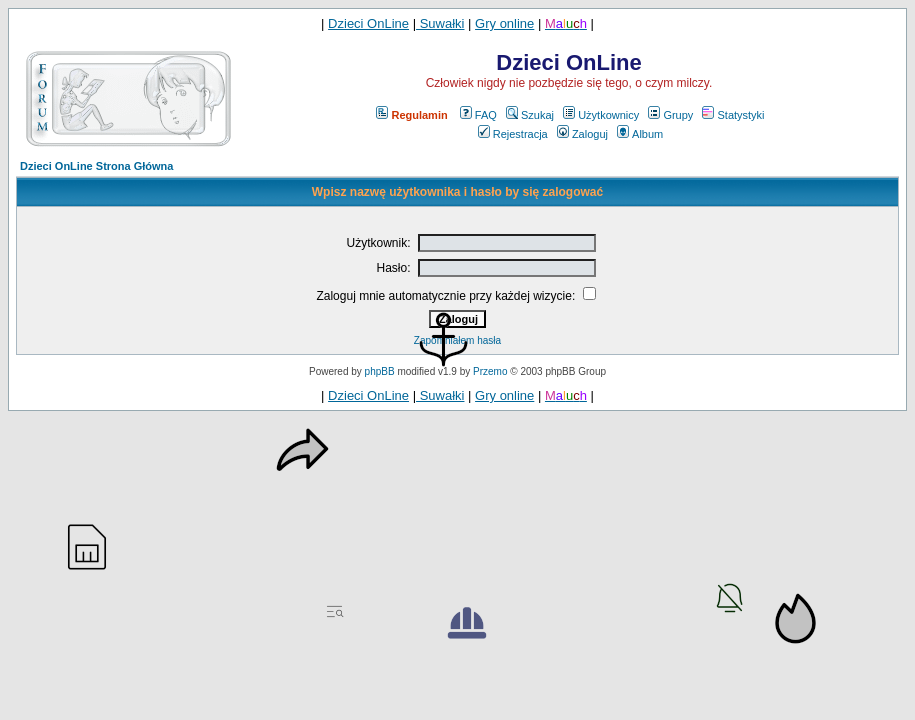 The image size is (915, 720). What do you see at coordinates (334, 611) in the screenshot?
I see `search within a list or document` at bounding box center [334, 611].